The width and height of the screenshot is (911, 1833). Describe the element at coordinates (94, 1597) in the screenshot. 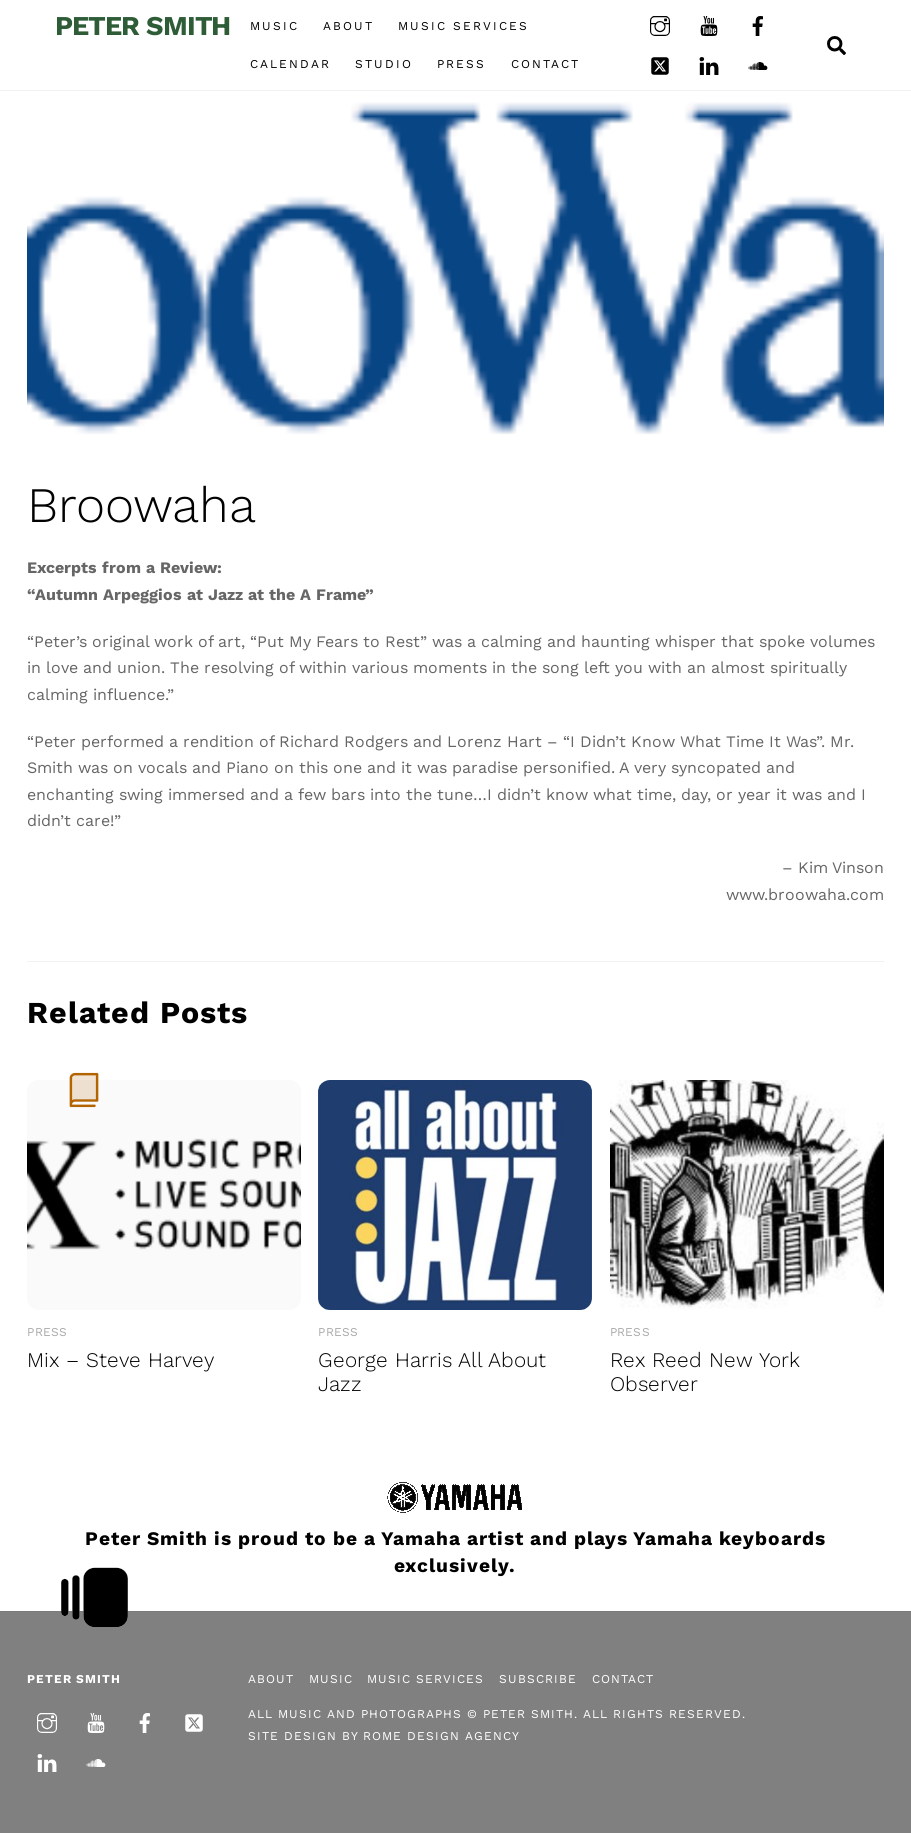

I see `view version history` at that location.